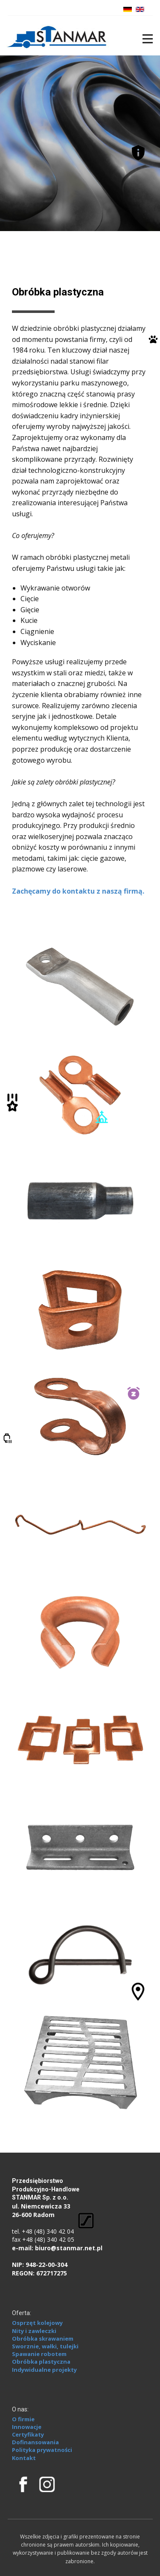 The width and height of the screenshot is (160, 2576). I want to click on indicates escalator location in a building or transit station, so click(86, 2220).